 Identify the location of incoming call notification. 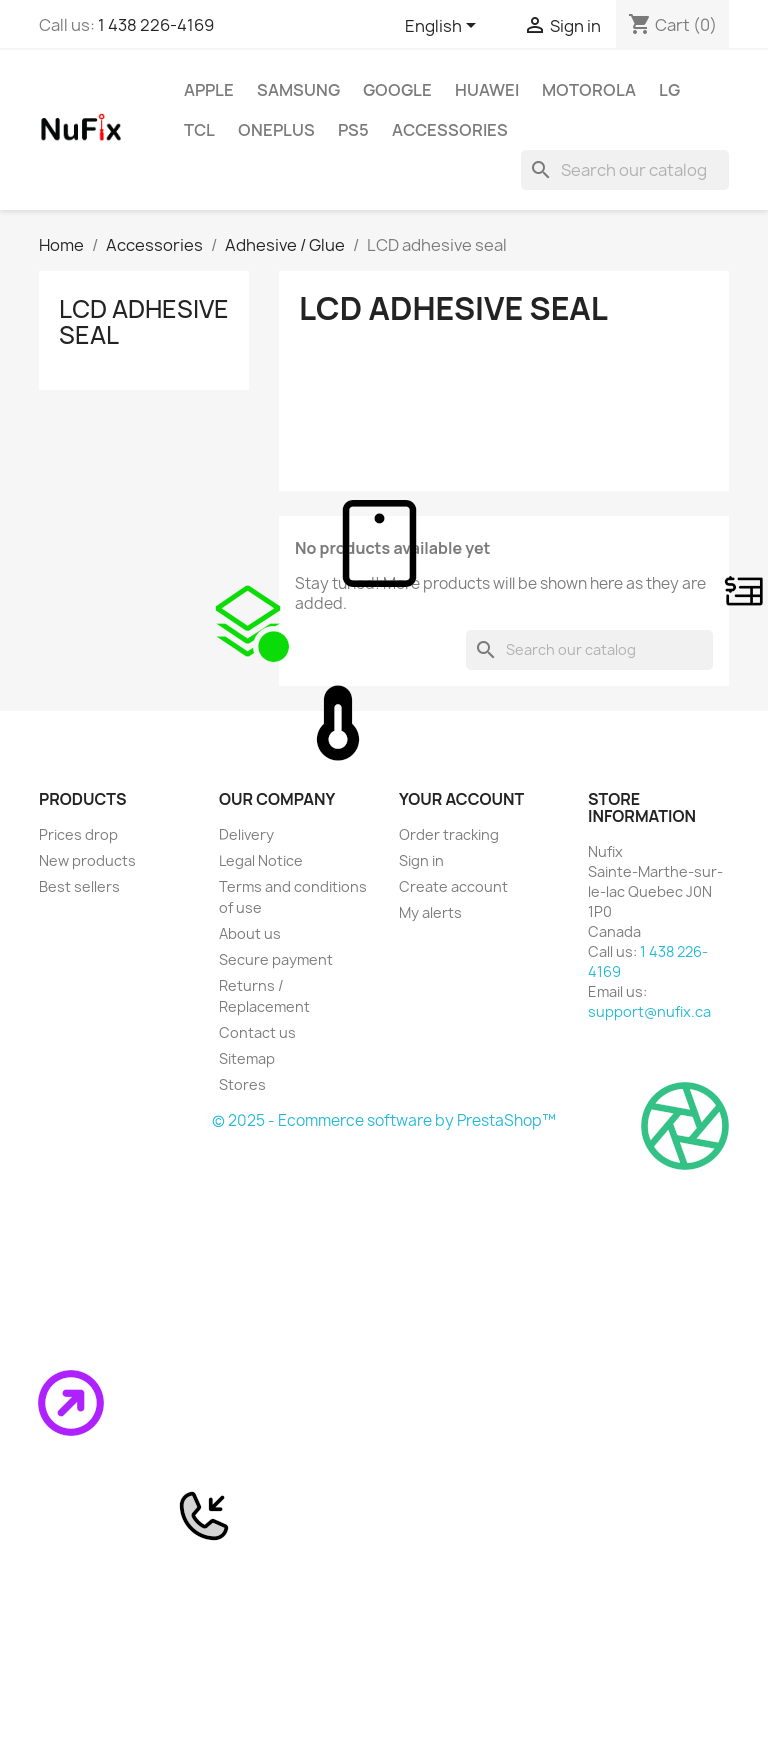
(205, 1515).